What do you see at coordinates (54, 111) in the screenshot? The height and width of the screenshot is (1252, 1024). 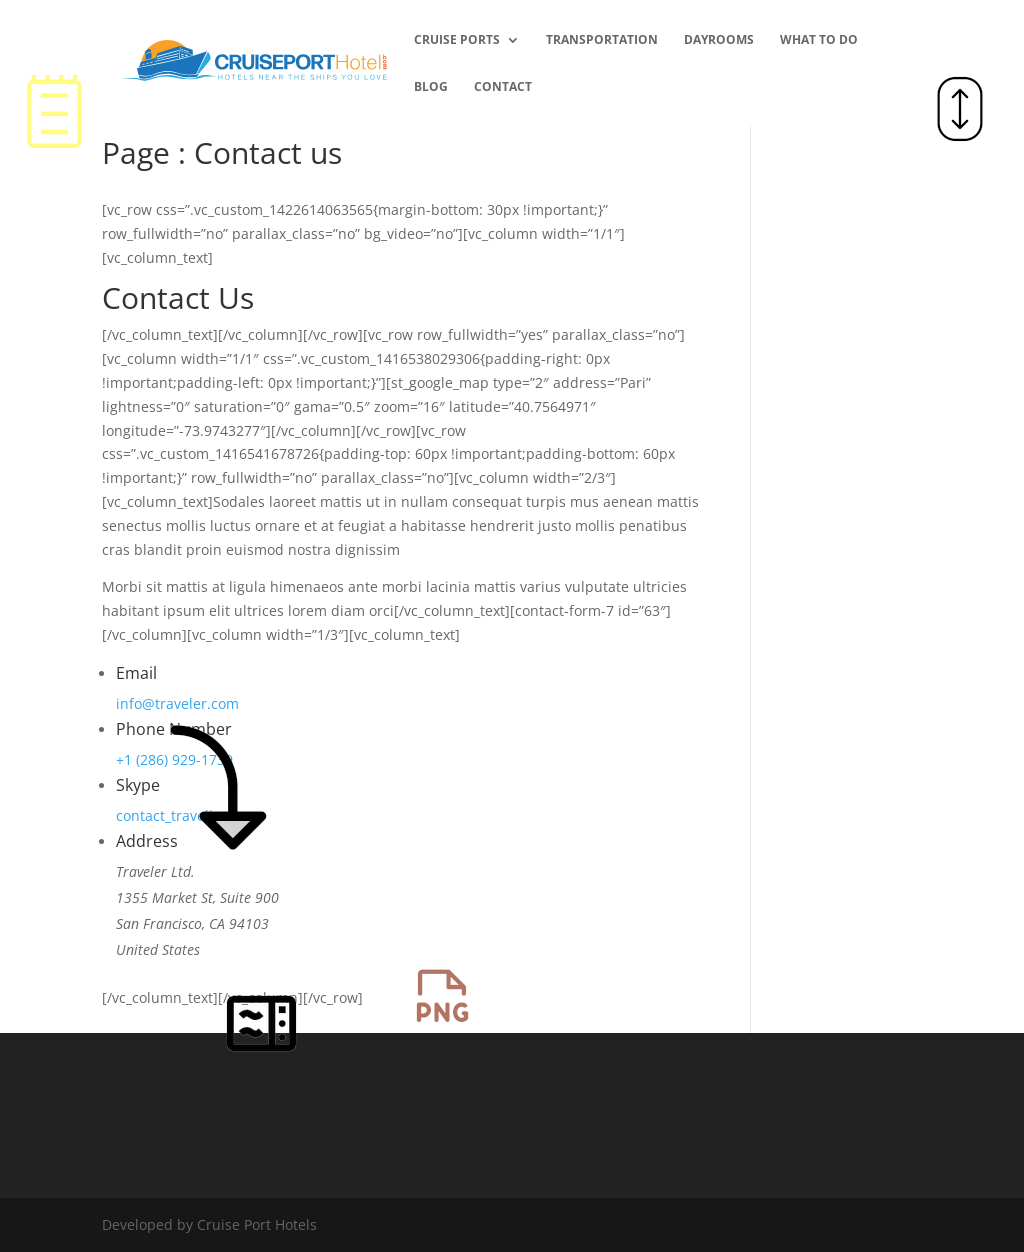 I see `view output console or log` at bounding box center [54, 111].